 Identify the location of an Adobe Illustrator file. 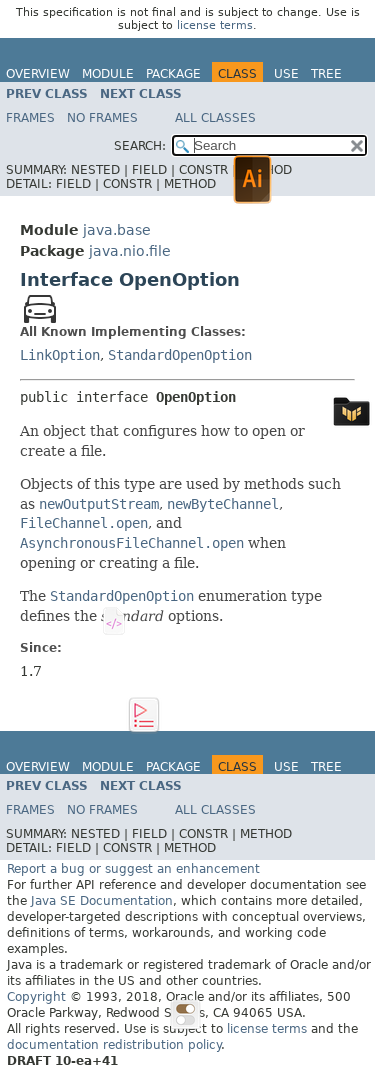
(252, 179).